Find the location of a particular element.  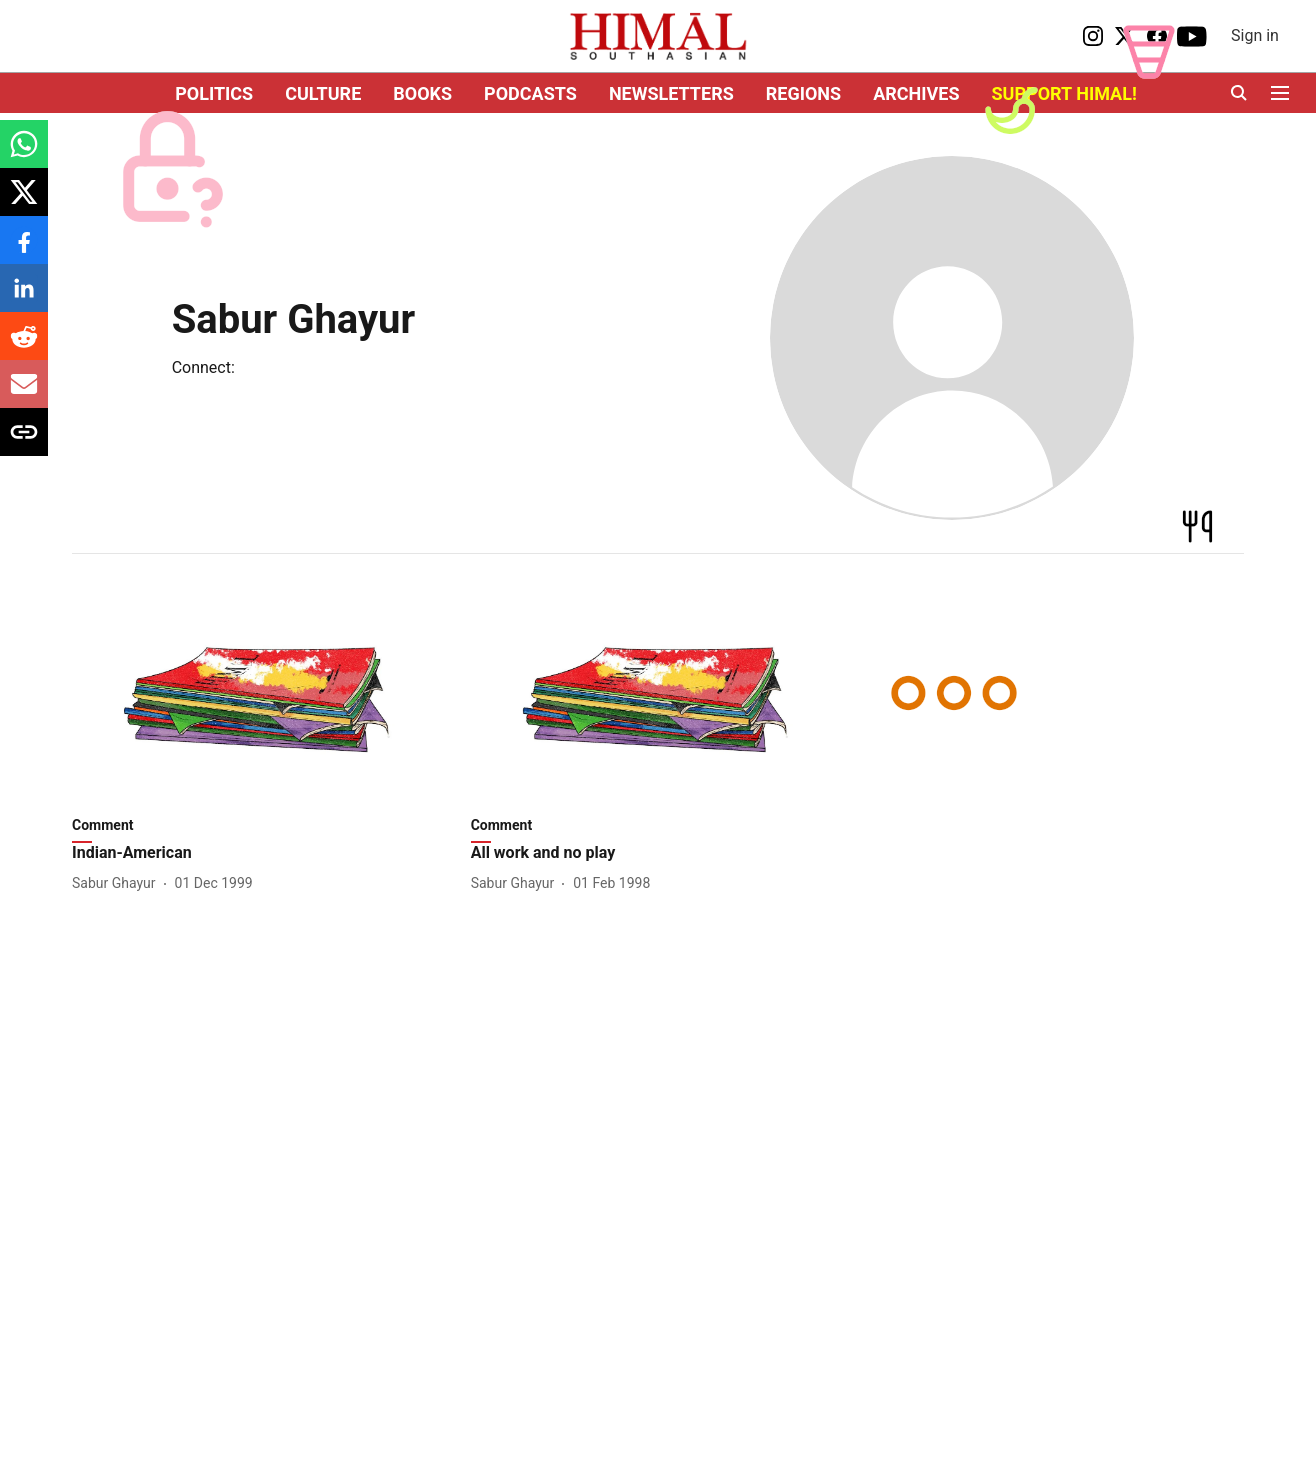

browse restaurants or dining options is located at coordinates (1197, 526).